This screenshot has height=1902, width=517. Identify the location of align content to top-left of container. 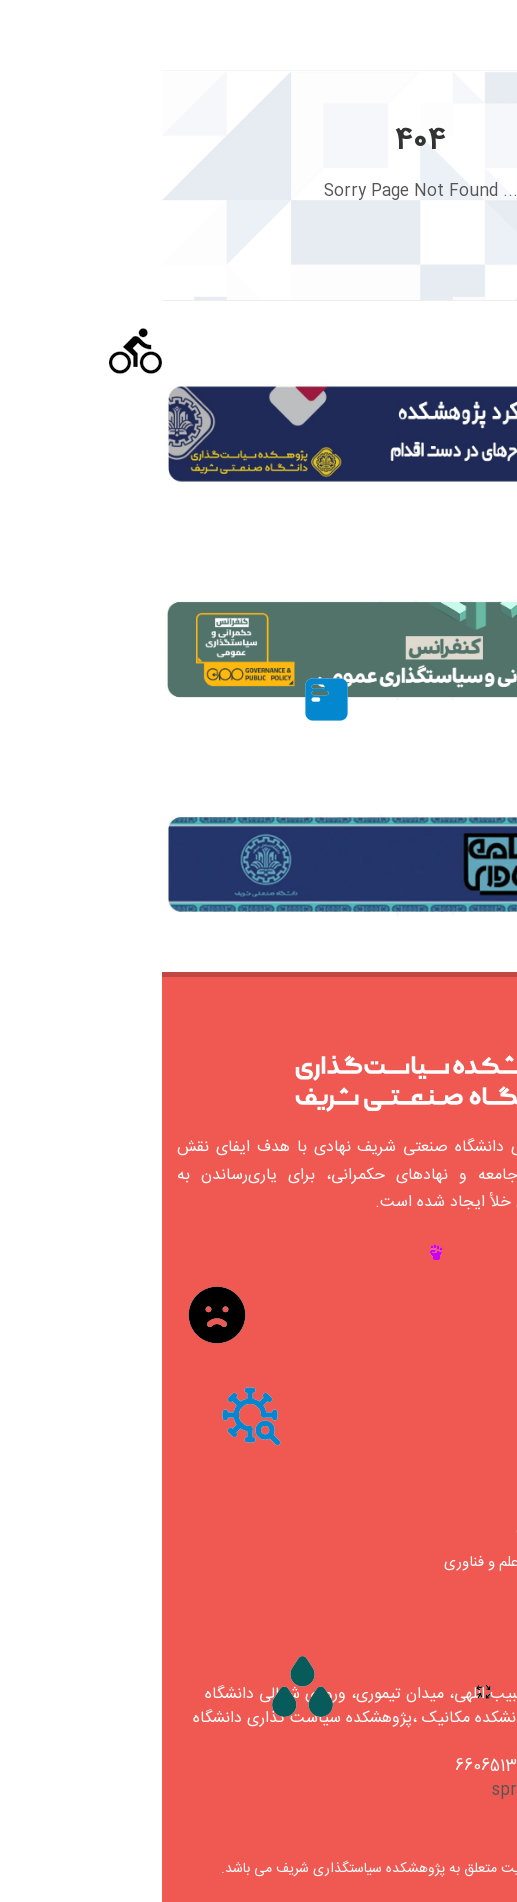
(326, 699).